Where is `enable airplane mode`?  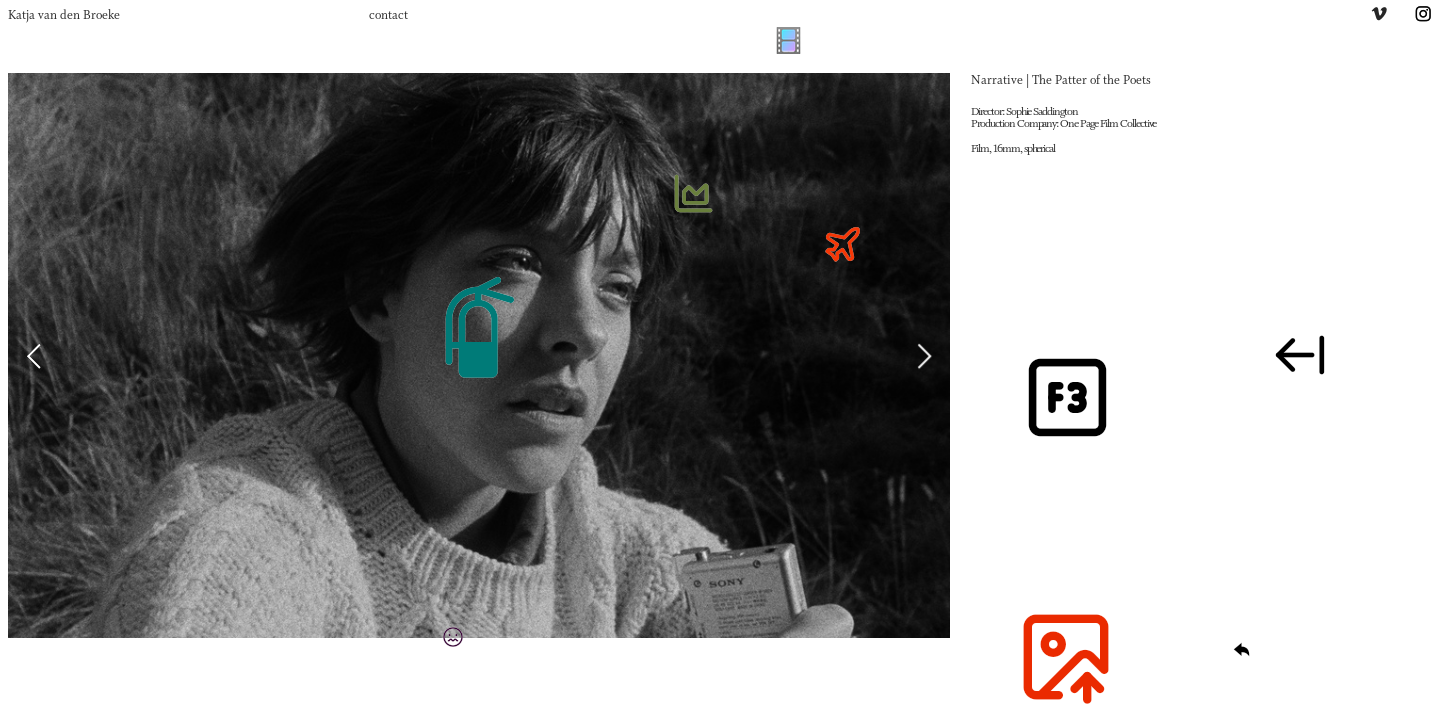
enable airplane mode is located at coordinates (842, 244).